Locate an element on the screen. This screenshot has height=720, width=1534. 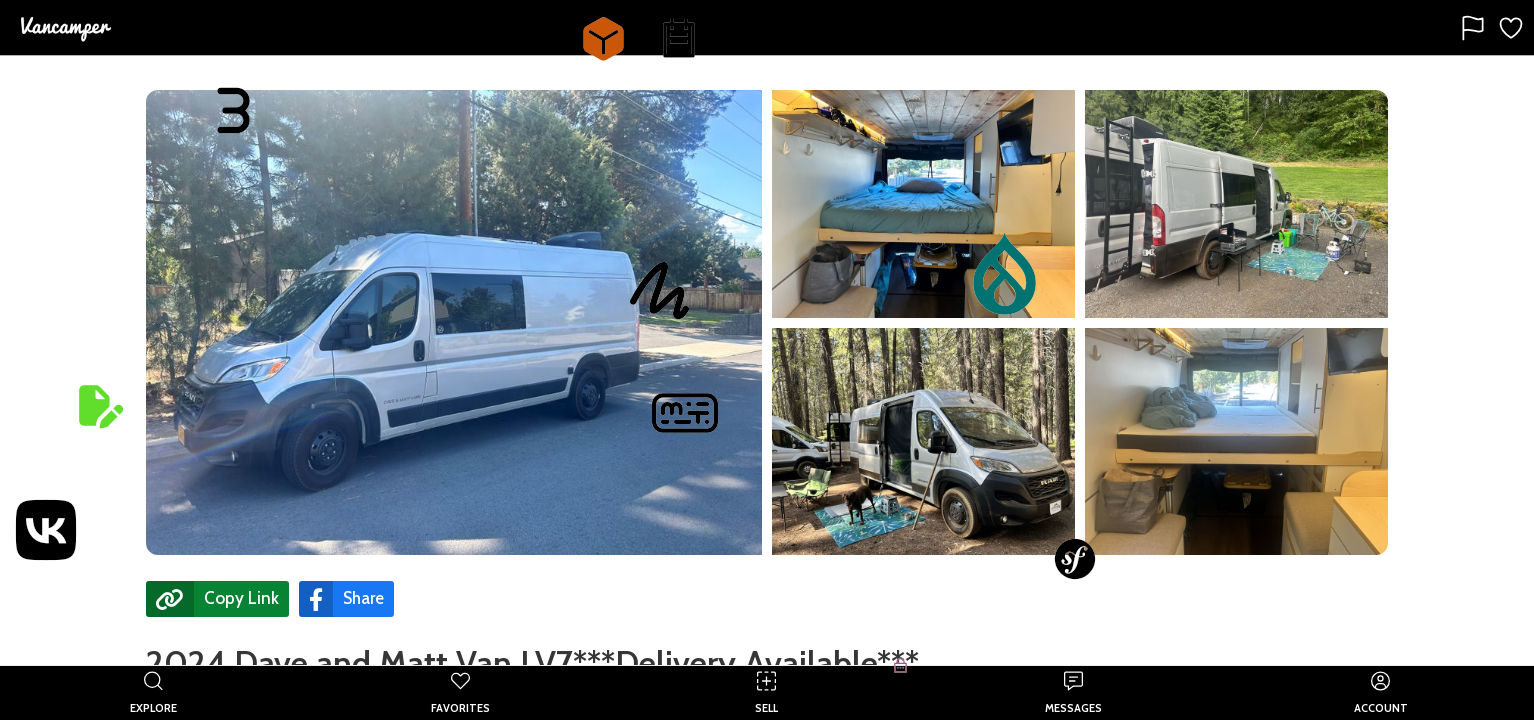
open VK social network app is located at coordinates (46, 530).